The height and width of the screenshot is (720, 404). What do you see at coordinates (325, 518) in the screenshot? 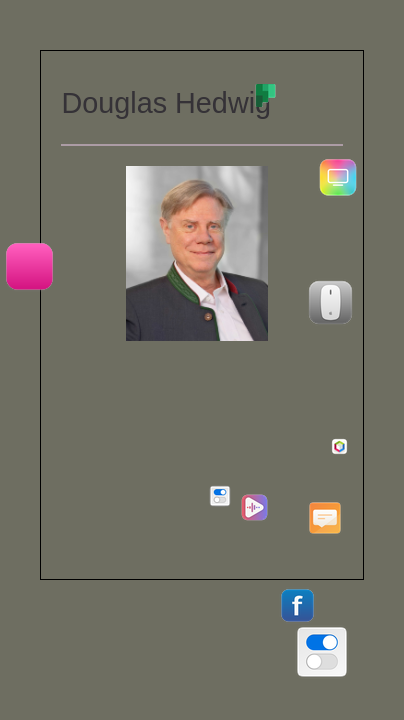
I see `open messaging or chat application` at bounding box center [325, 518].